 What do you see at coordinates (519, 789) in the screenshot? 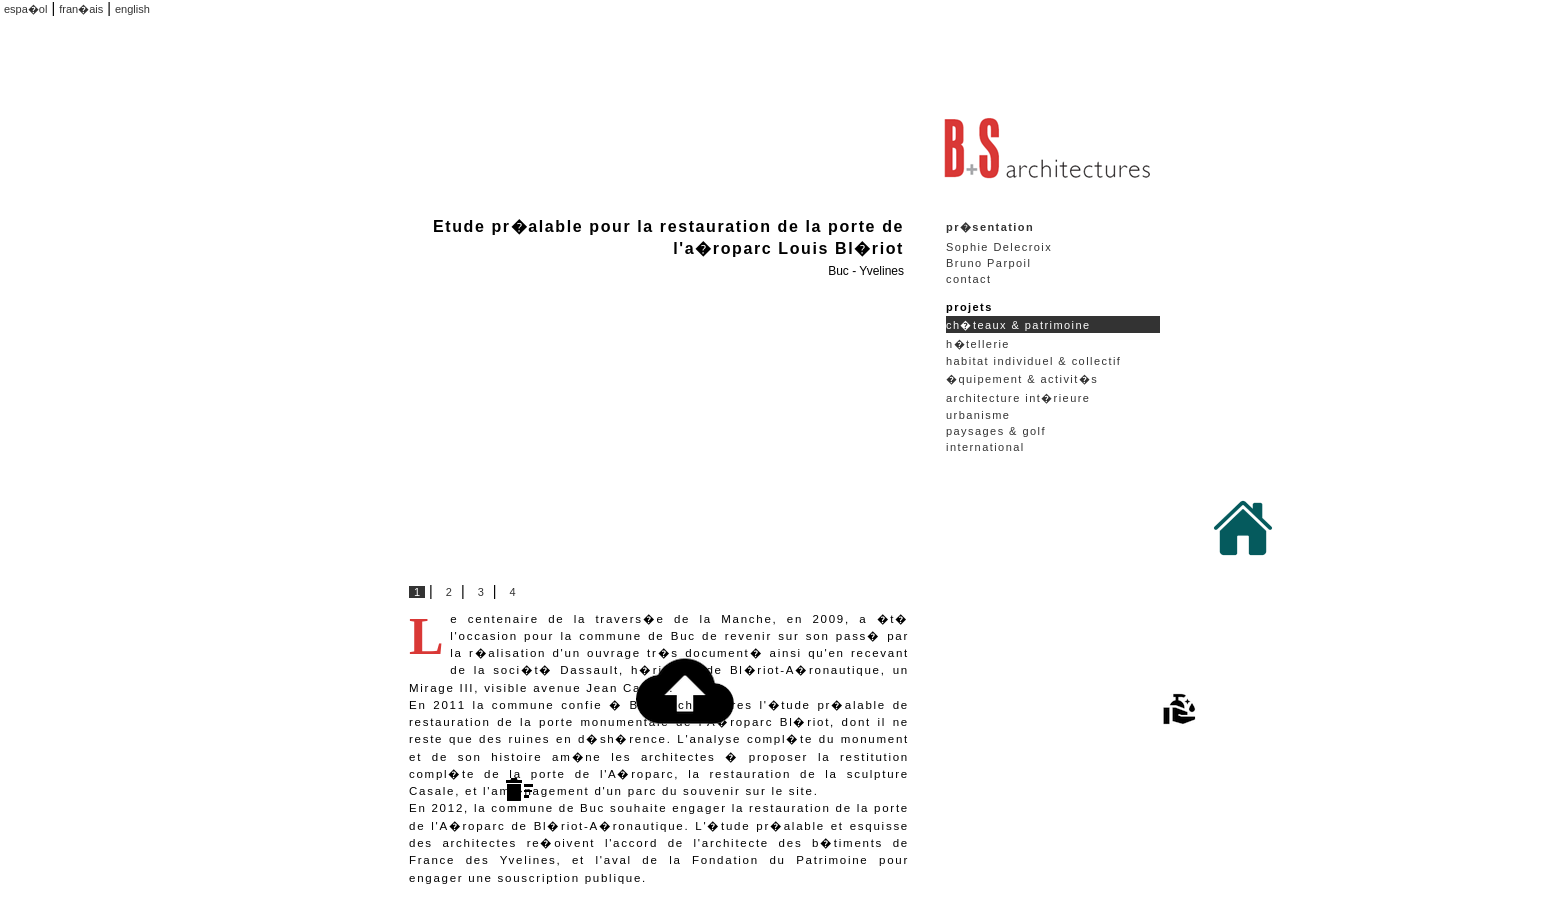
I see `delete all selected items` at bounding box center [519, 789].